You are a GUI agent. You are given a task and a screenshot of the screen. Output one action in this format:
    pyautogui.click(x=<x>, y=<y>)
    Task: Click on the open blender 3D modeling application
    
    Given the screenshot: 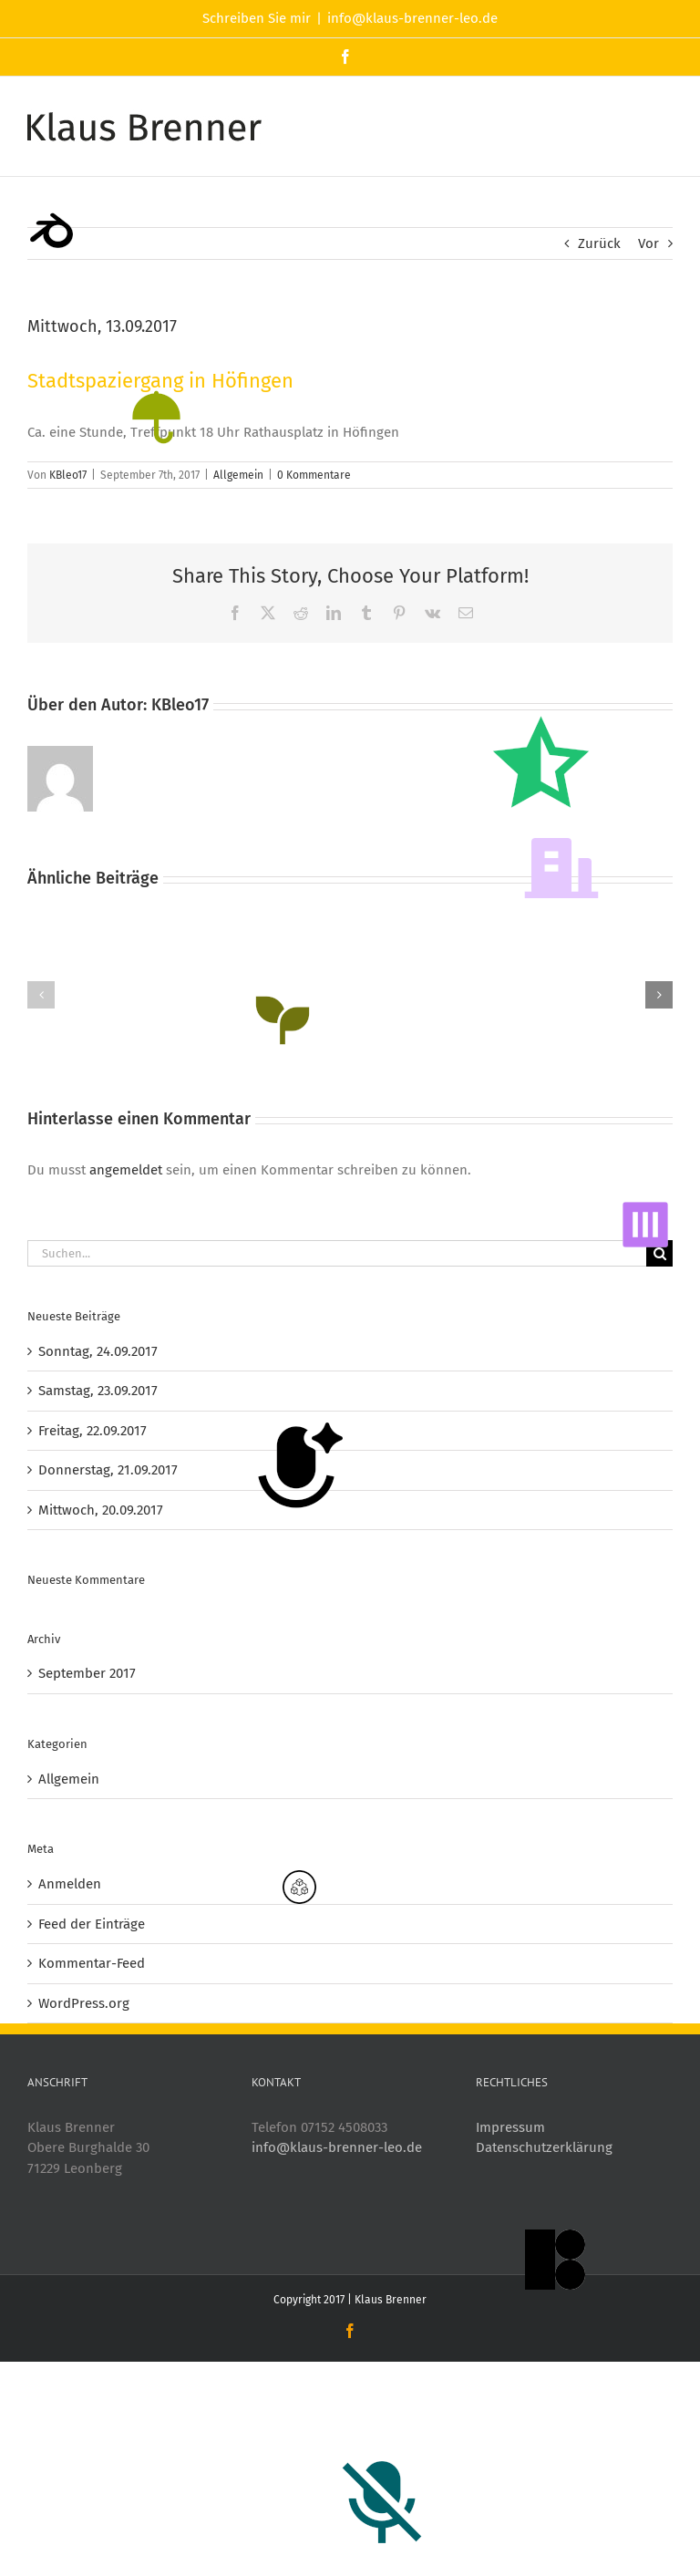 What is the action you would take?
    pyautogui.click(x=51, y=231)
    